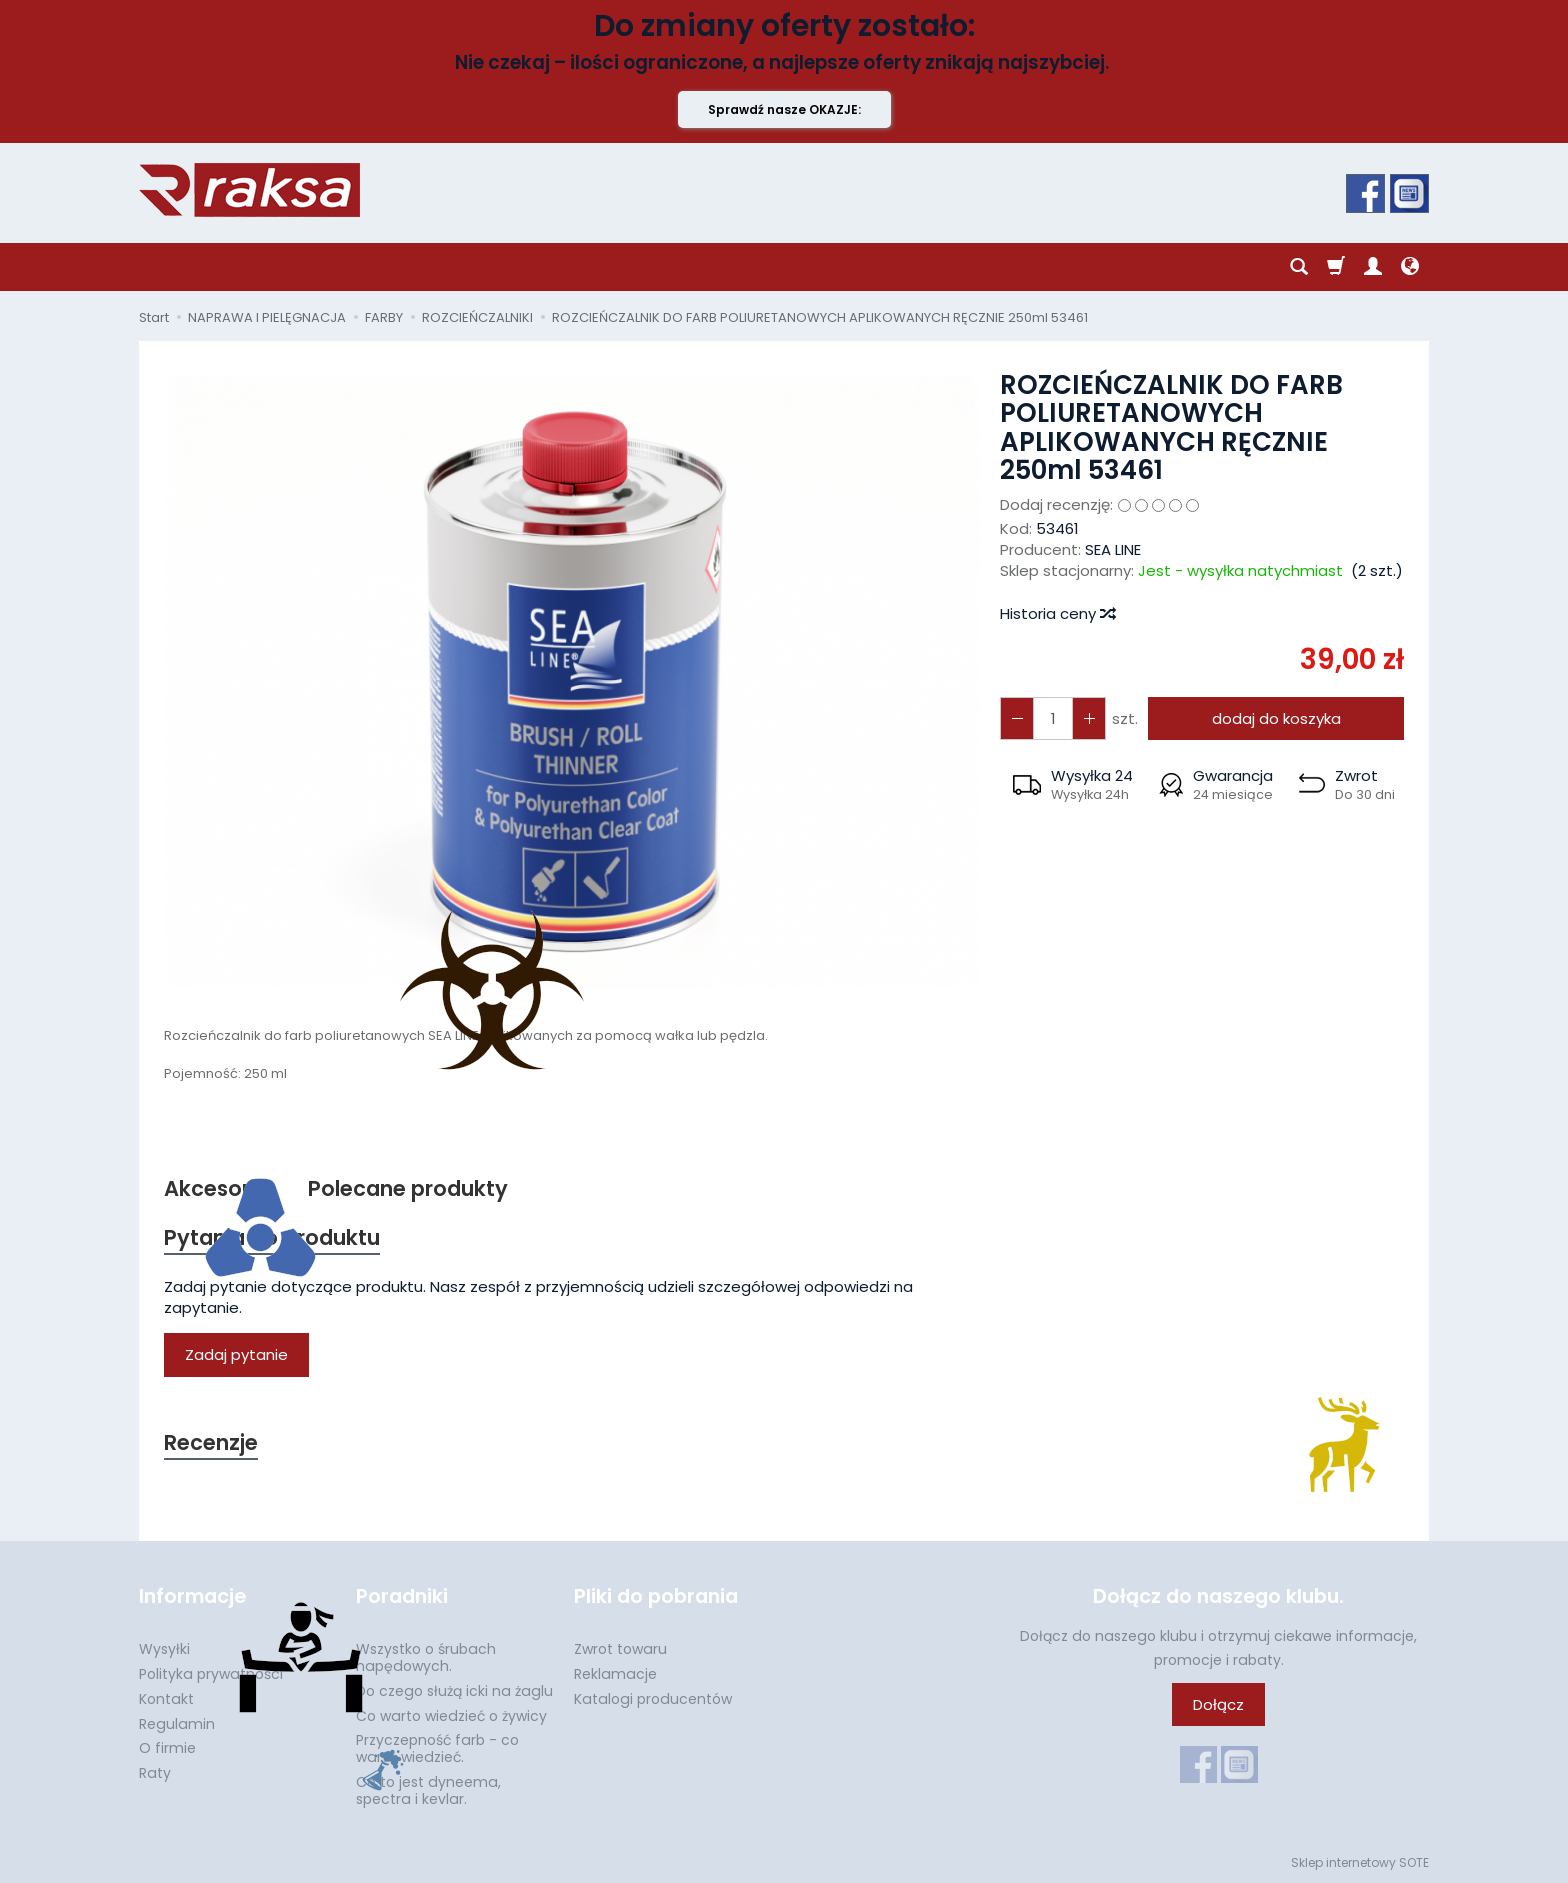 The image size is (1568, 1883). Describe the element at coordinates (491, 992) in the screenshot. I see `indicates hazardous or dangerous content` at that location.